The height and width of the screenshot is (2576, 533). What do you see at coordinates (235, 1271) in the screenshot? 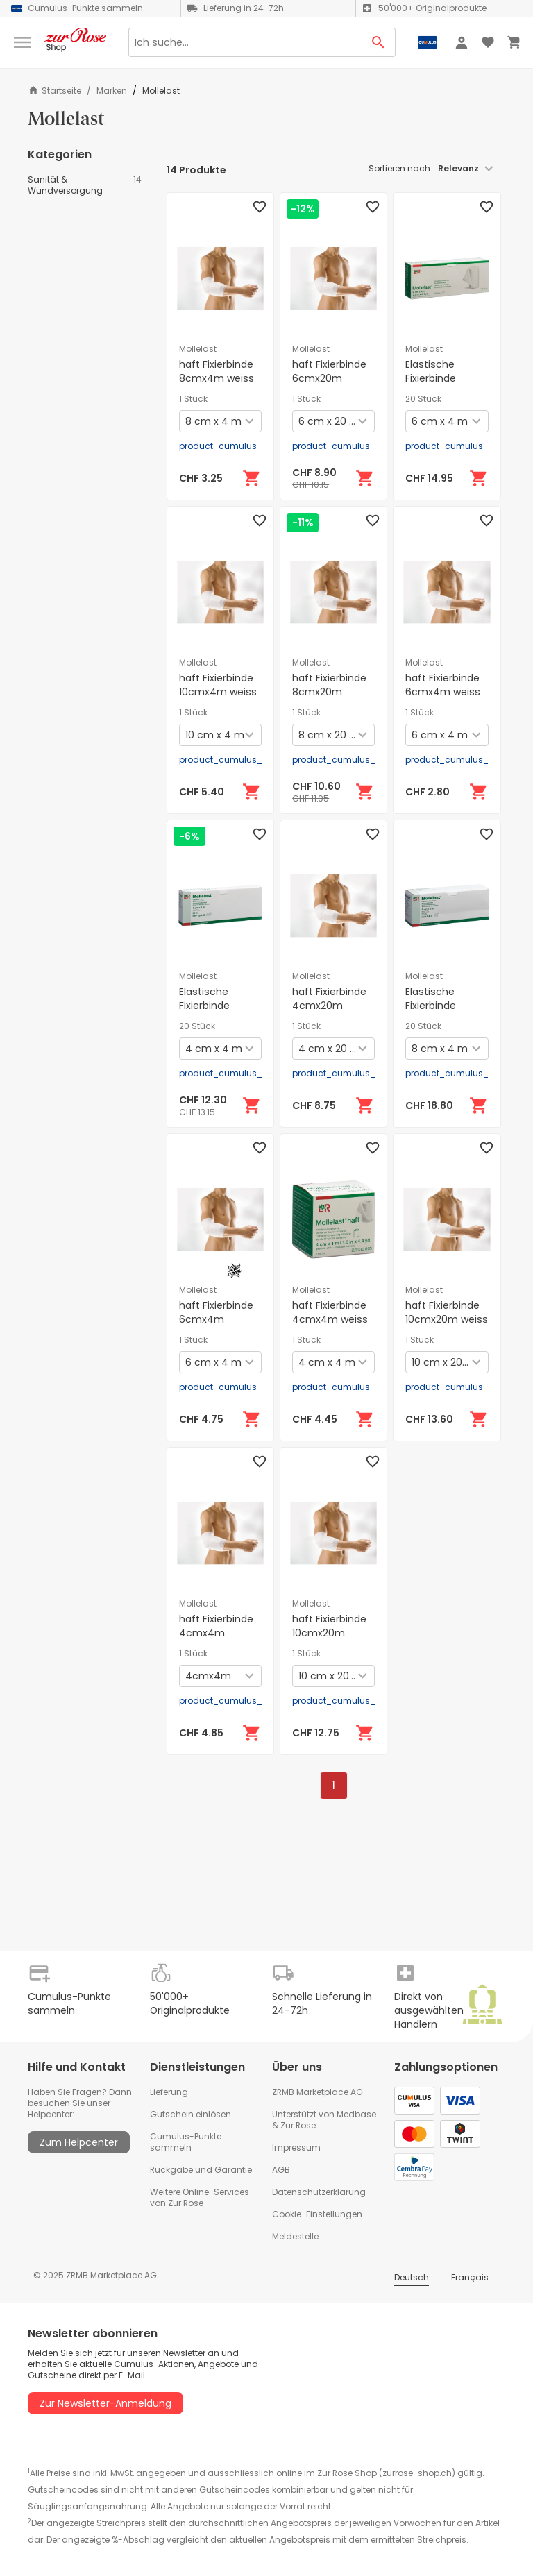
I see `indicates an unstable or volatile item in inventory` at bounding box center [235, 1271].